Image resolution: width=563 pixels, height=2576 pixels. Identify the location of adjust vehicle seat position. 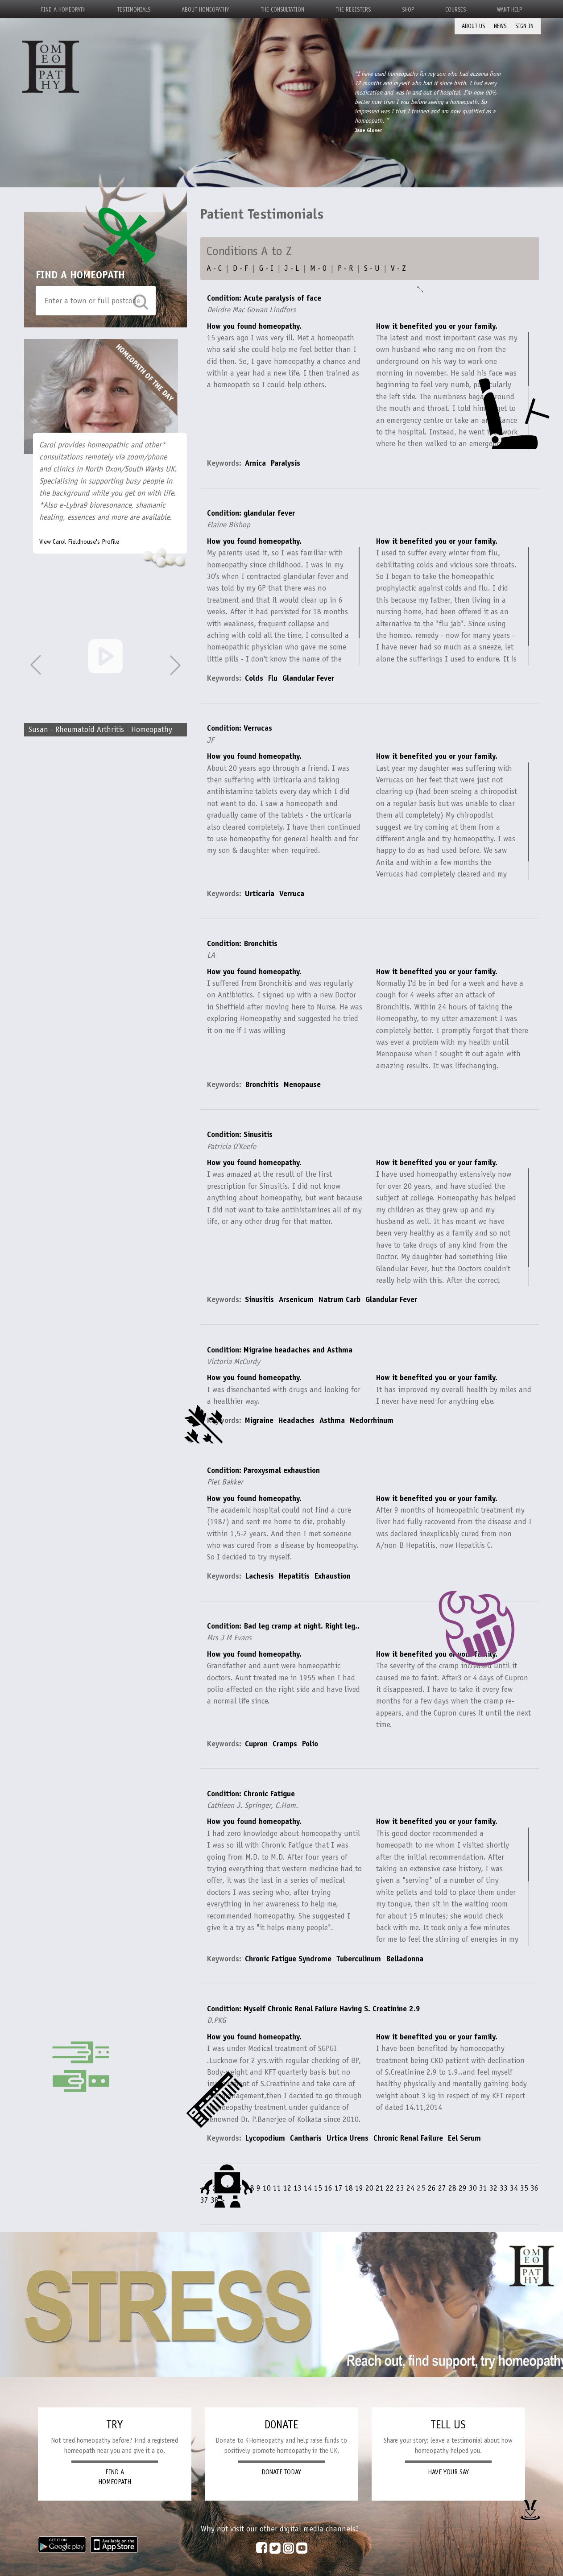
(513, 414).